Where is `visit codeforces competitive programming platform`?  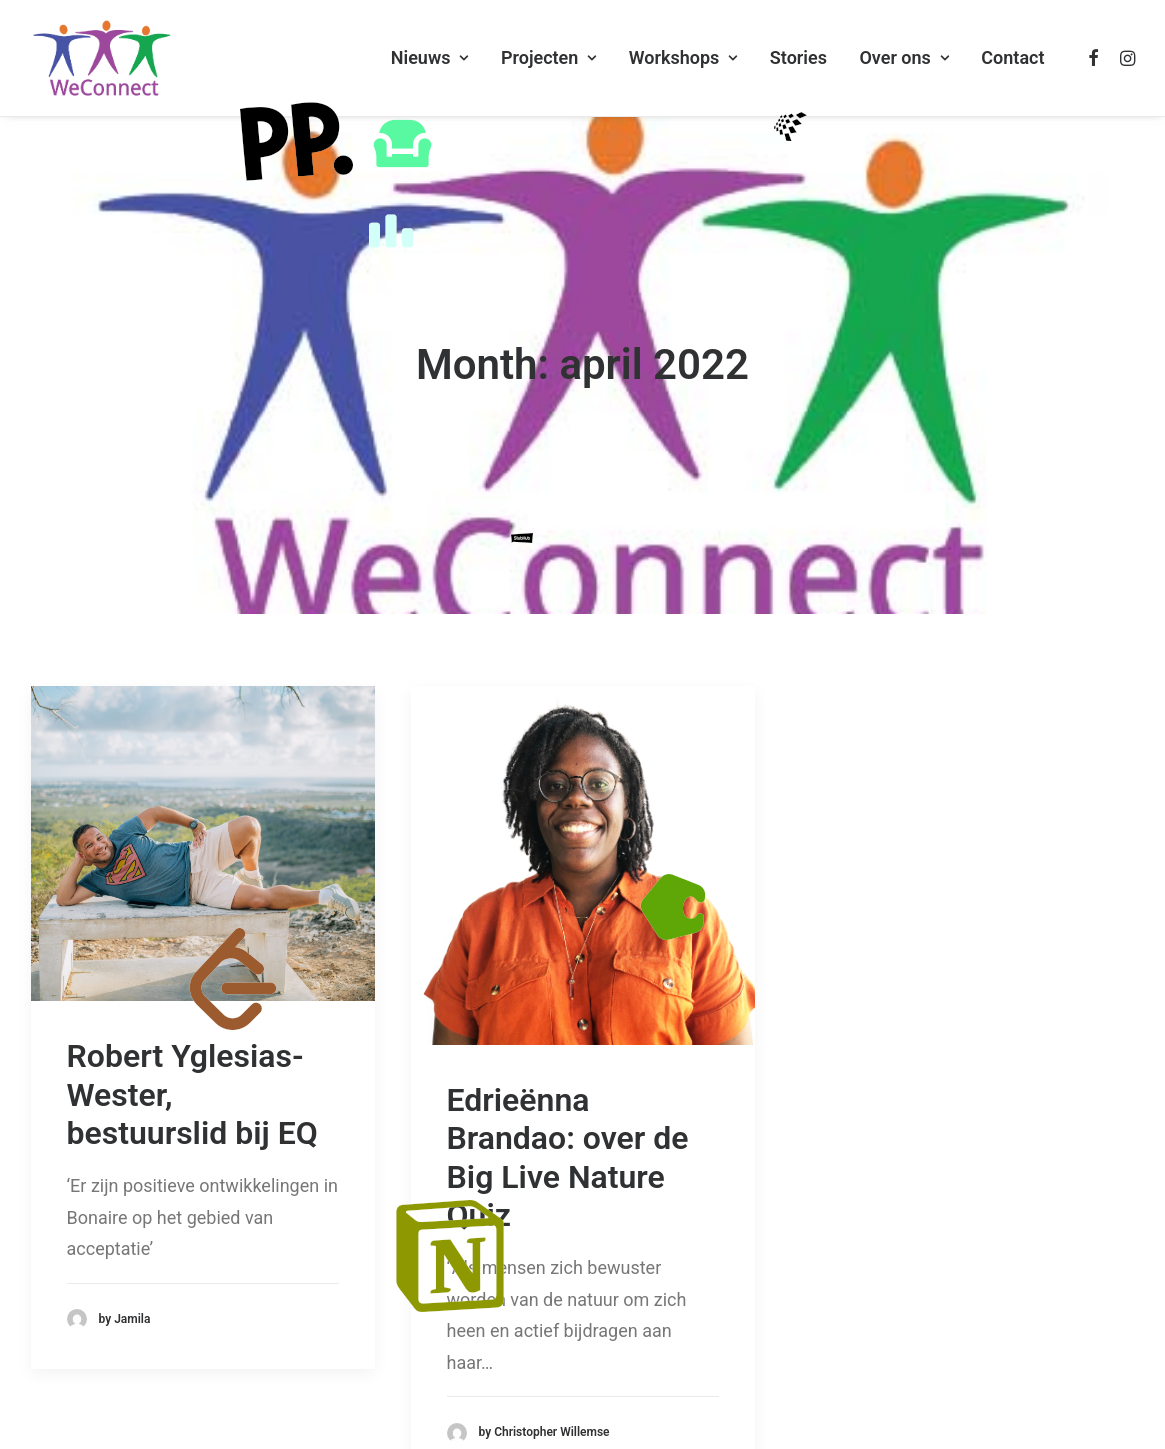
visit codeforces competitive programming platform is located at coordinates (391, 231).